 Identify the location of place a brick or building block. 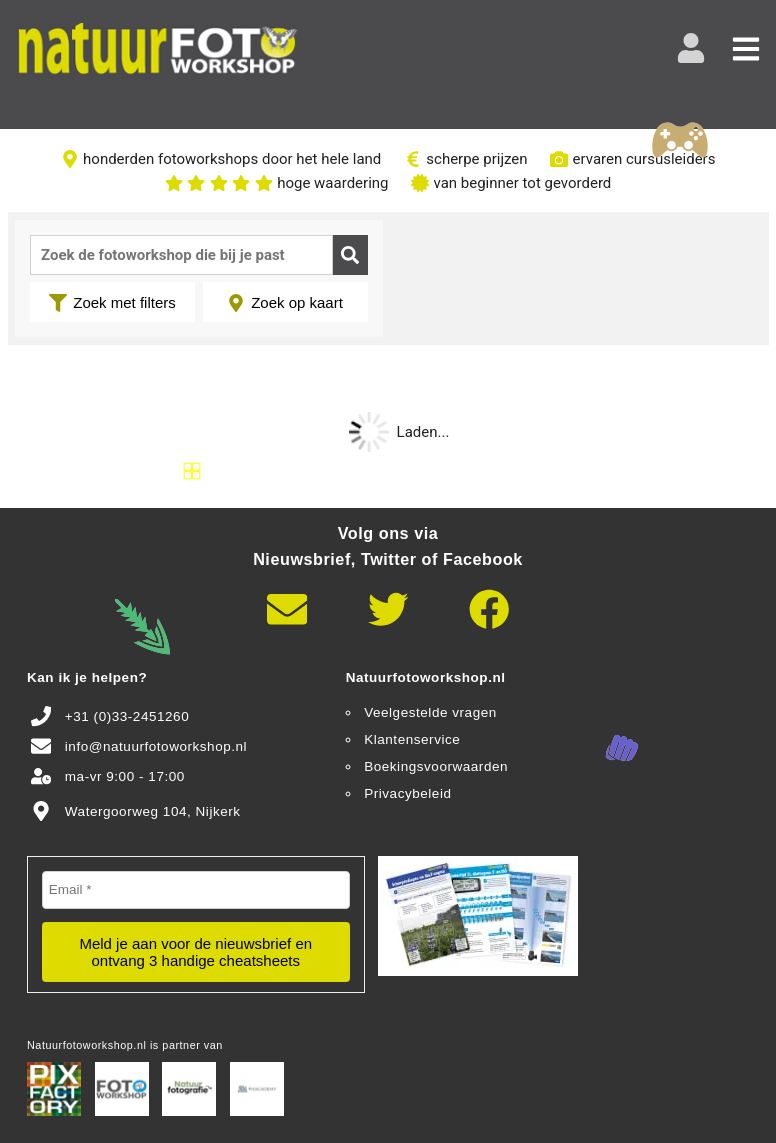
(192, 471).